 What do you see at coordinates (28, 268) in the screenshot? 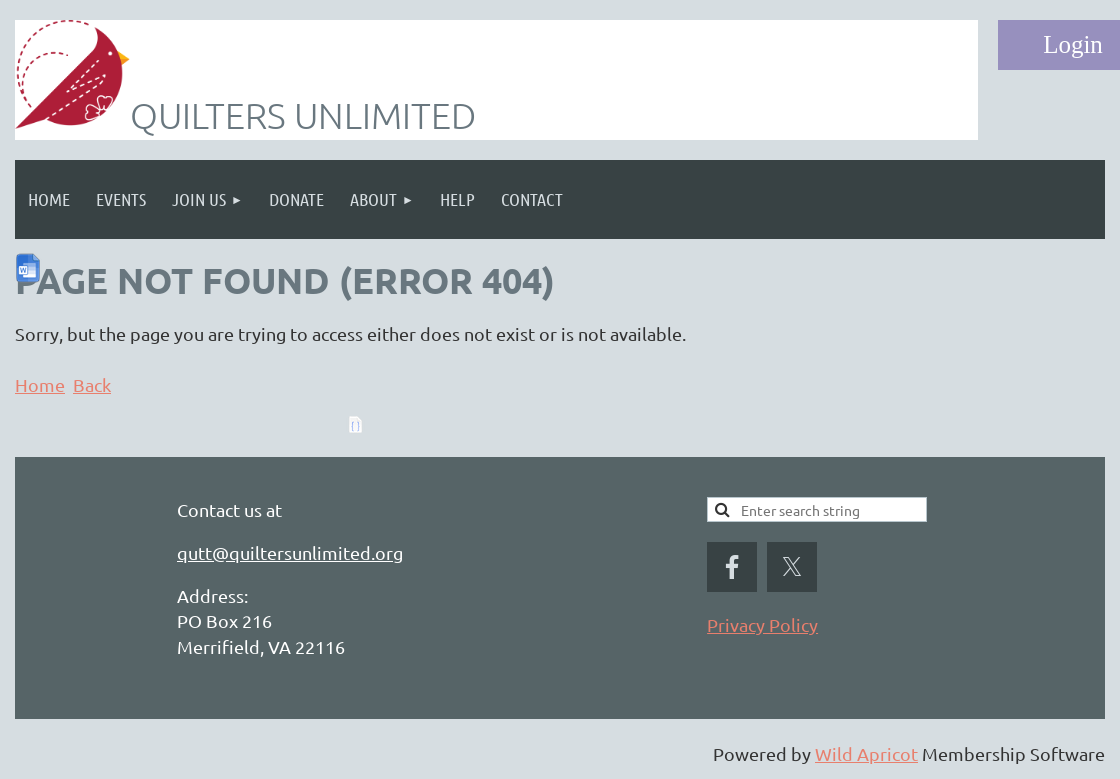
I see `a microsoft word document file` at bounding box center [28, 268].